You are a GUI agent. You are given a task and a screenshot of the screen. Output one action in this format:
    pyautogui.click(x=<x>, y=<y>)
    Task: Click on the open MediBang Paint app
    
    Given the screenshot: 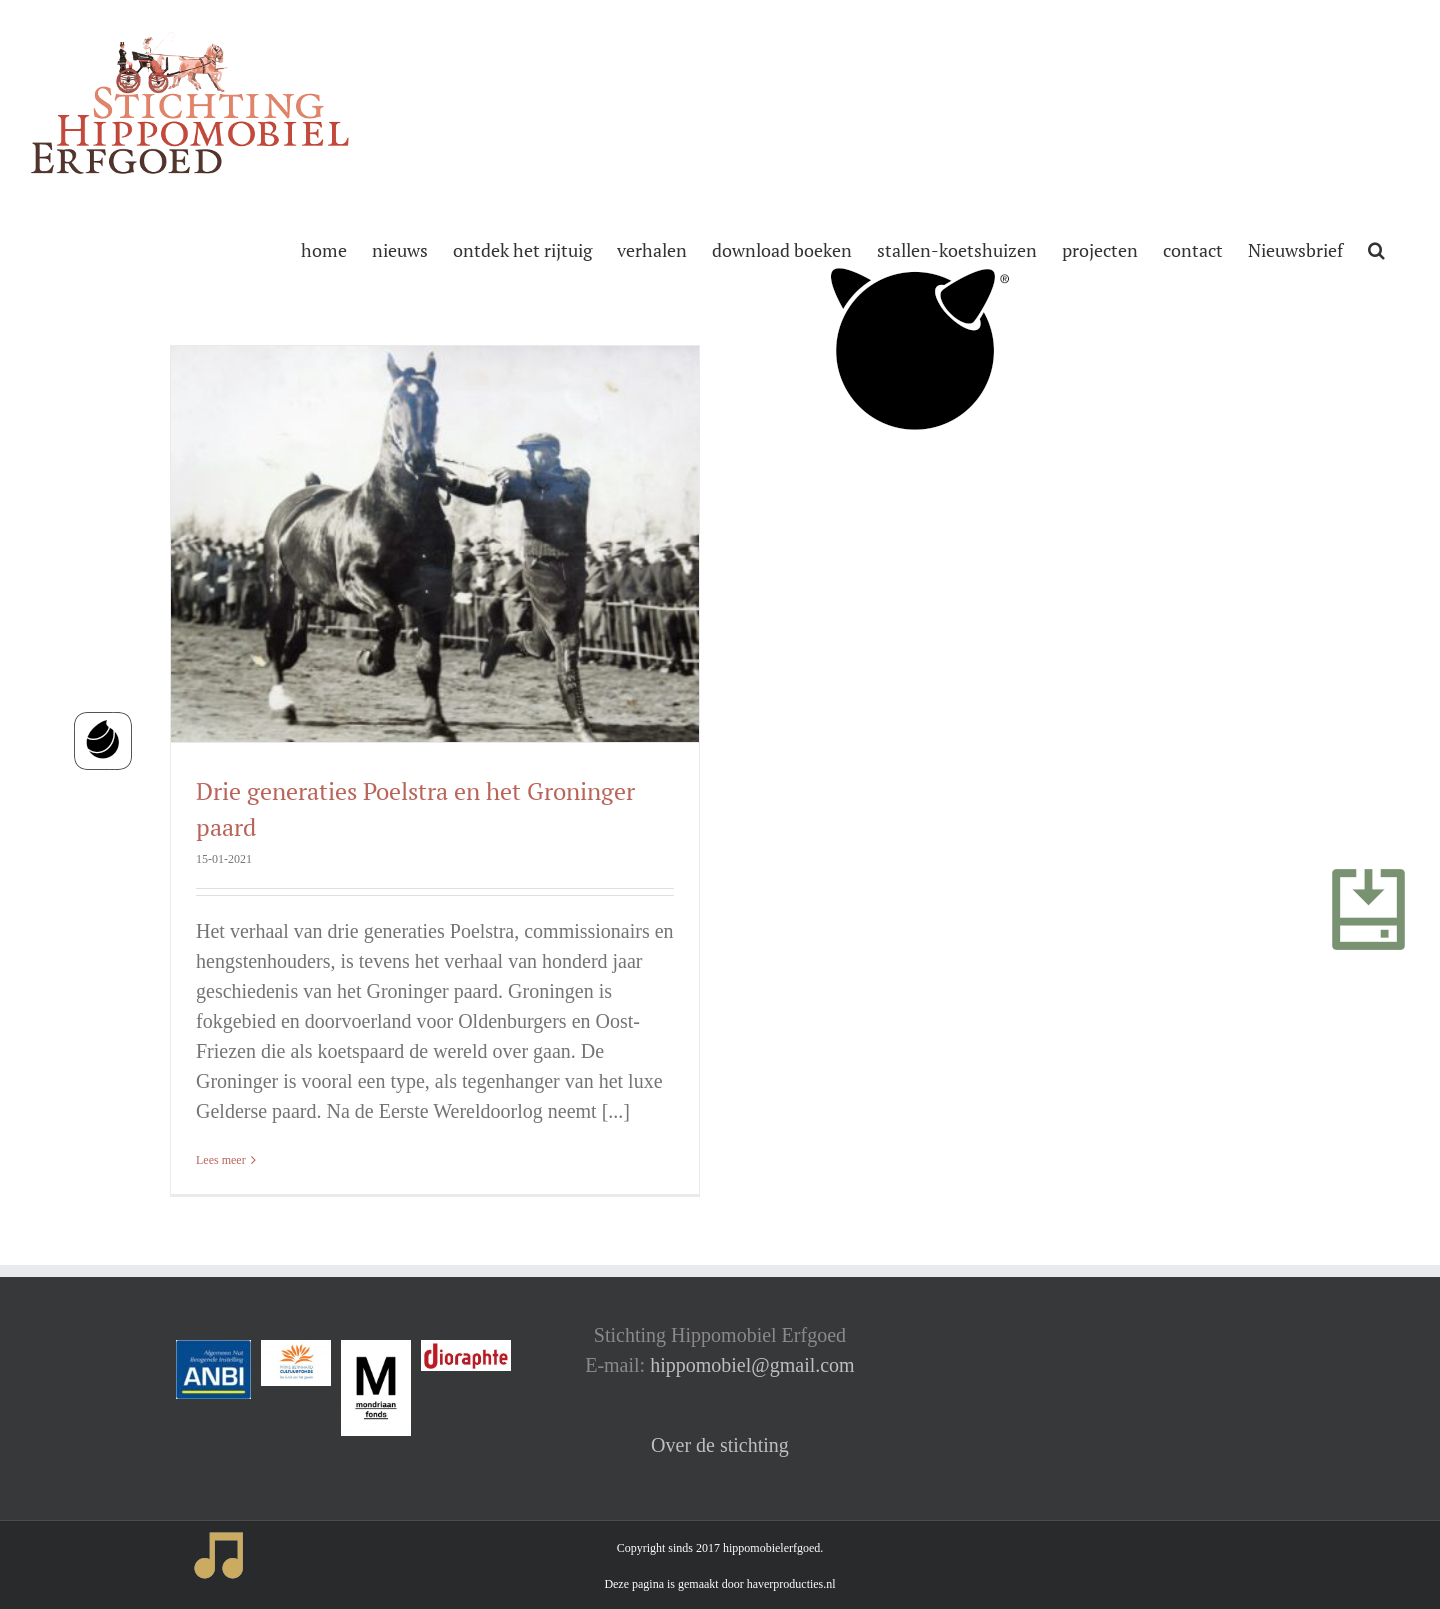 What is the action you would take?
    pyautogui.click(x=103, y=741)
    